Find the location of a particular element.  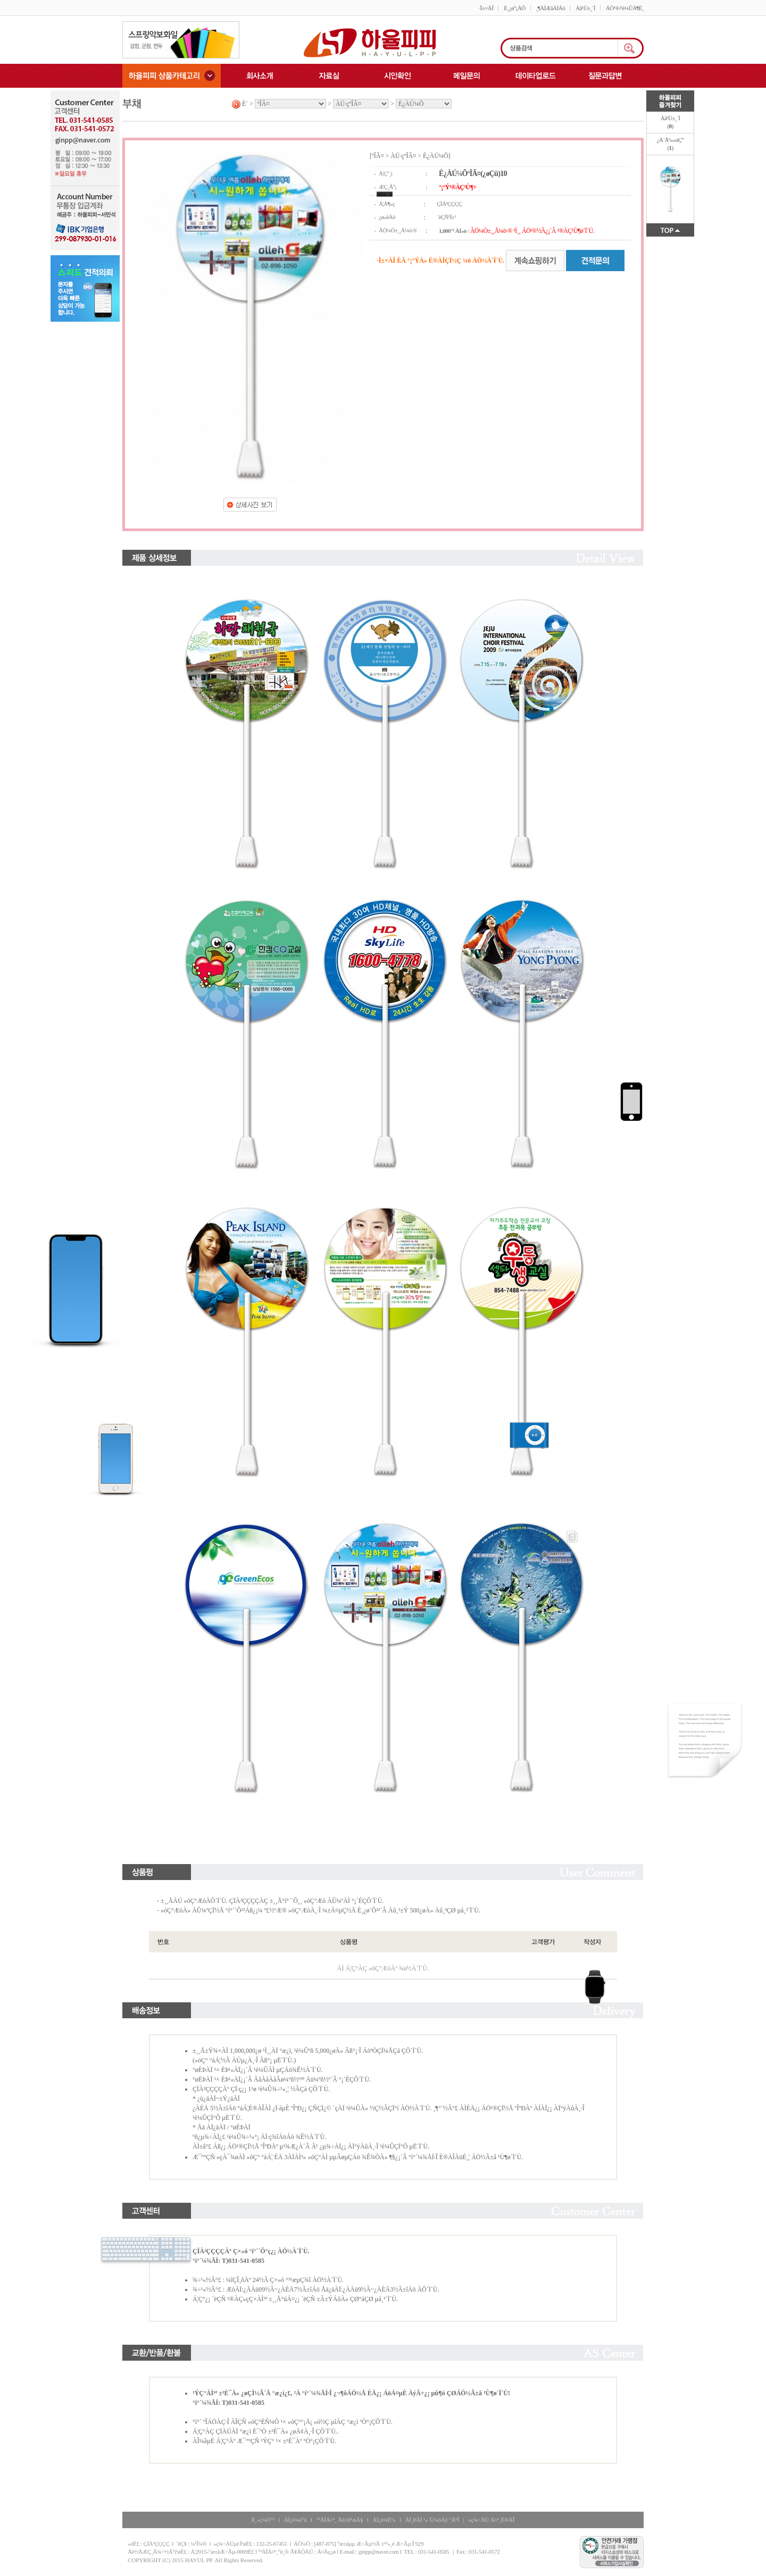

indicates extended keyboard connected via bluetooth is located at coordinates (385, 194).